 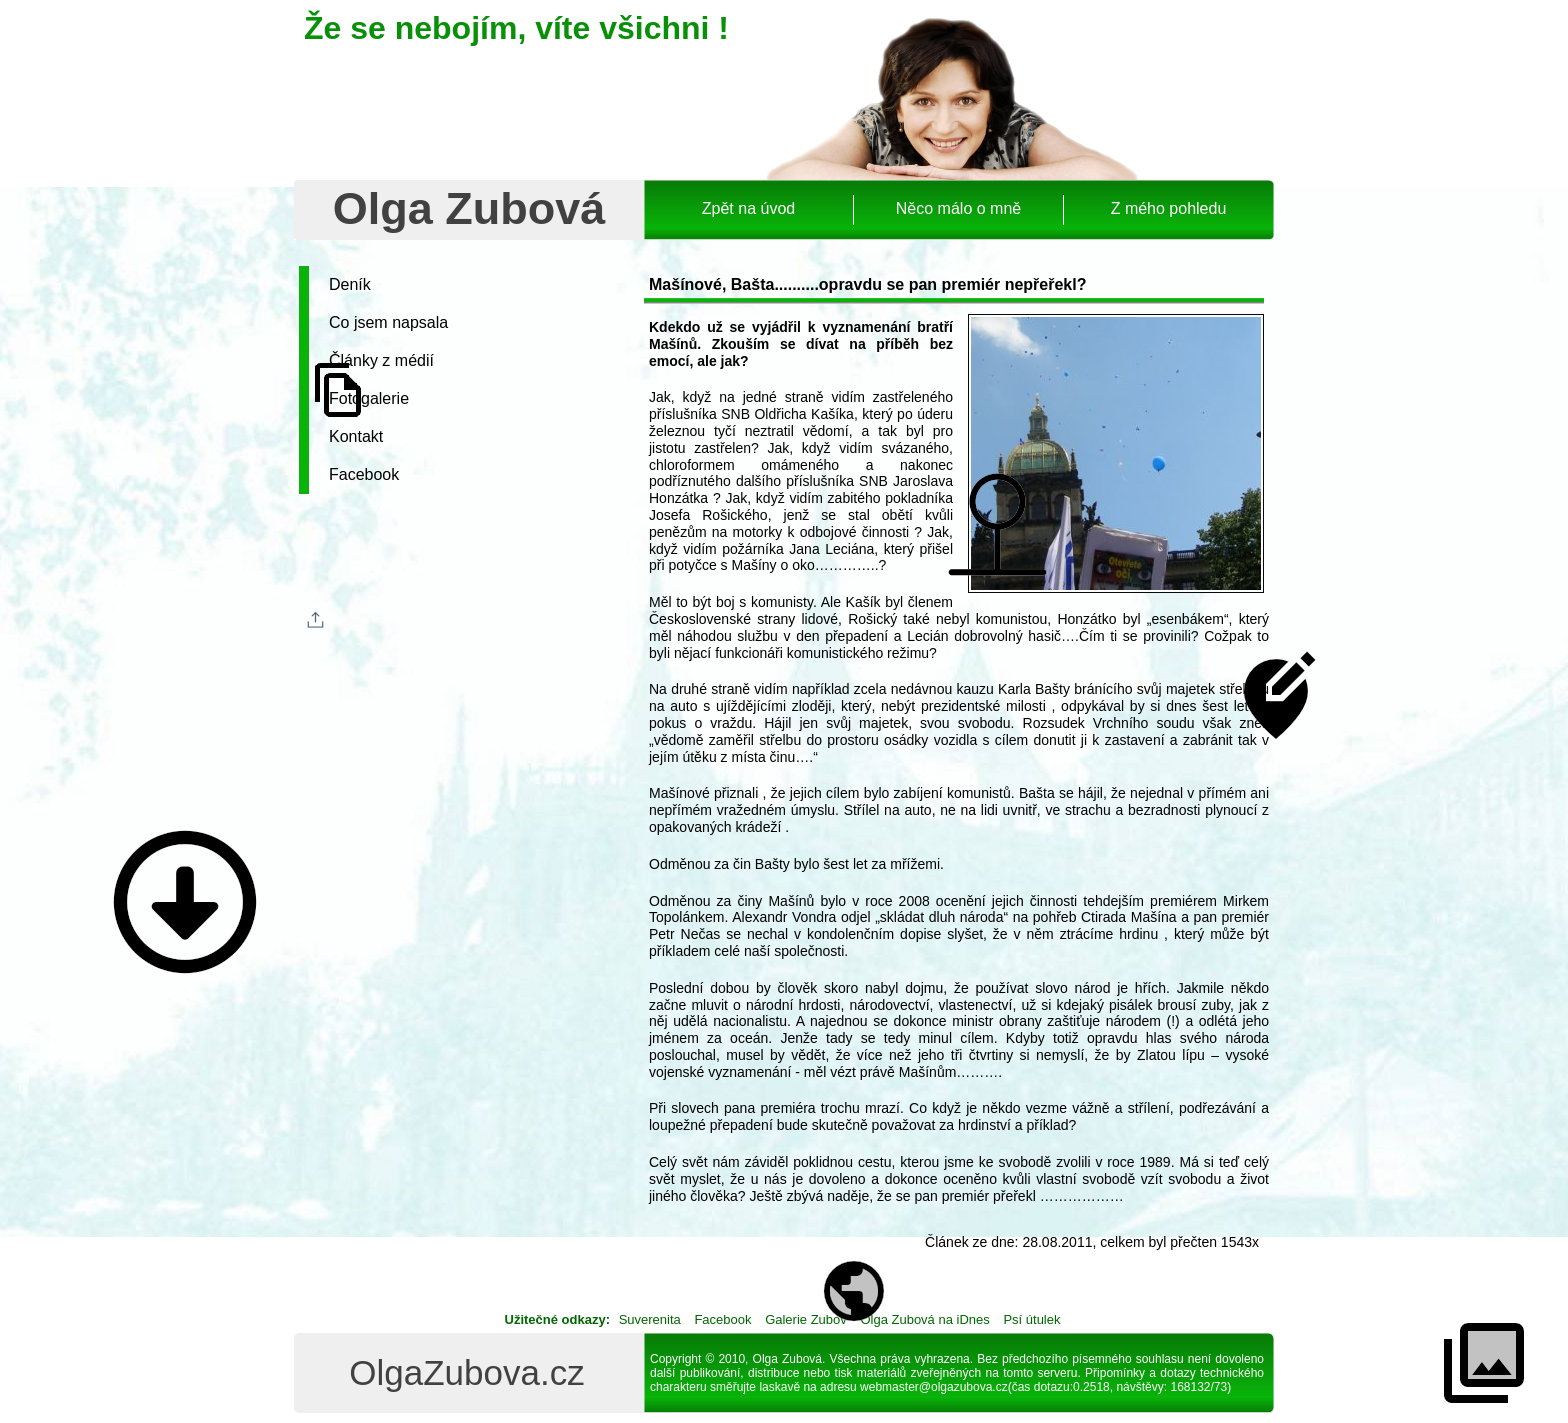 What do you see at coordinates (997, 526) in the screenshot?
I see `mark a location on the map` at bounding box center [997, 526].